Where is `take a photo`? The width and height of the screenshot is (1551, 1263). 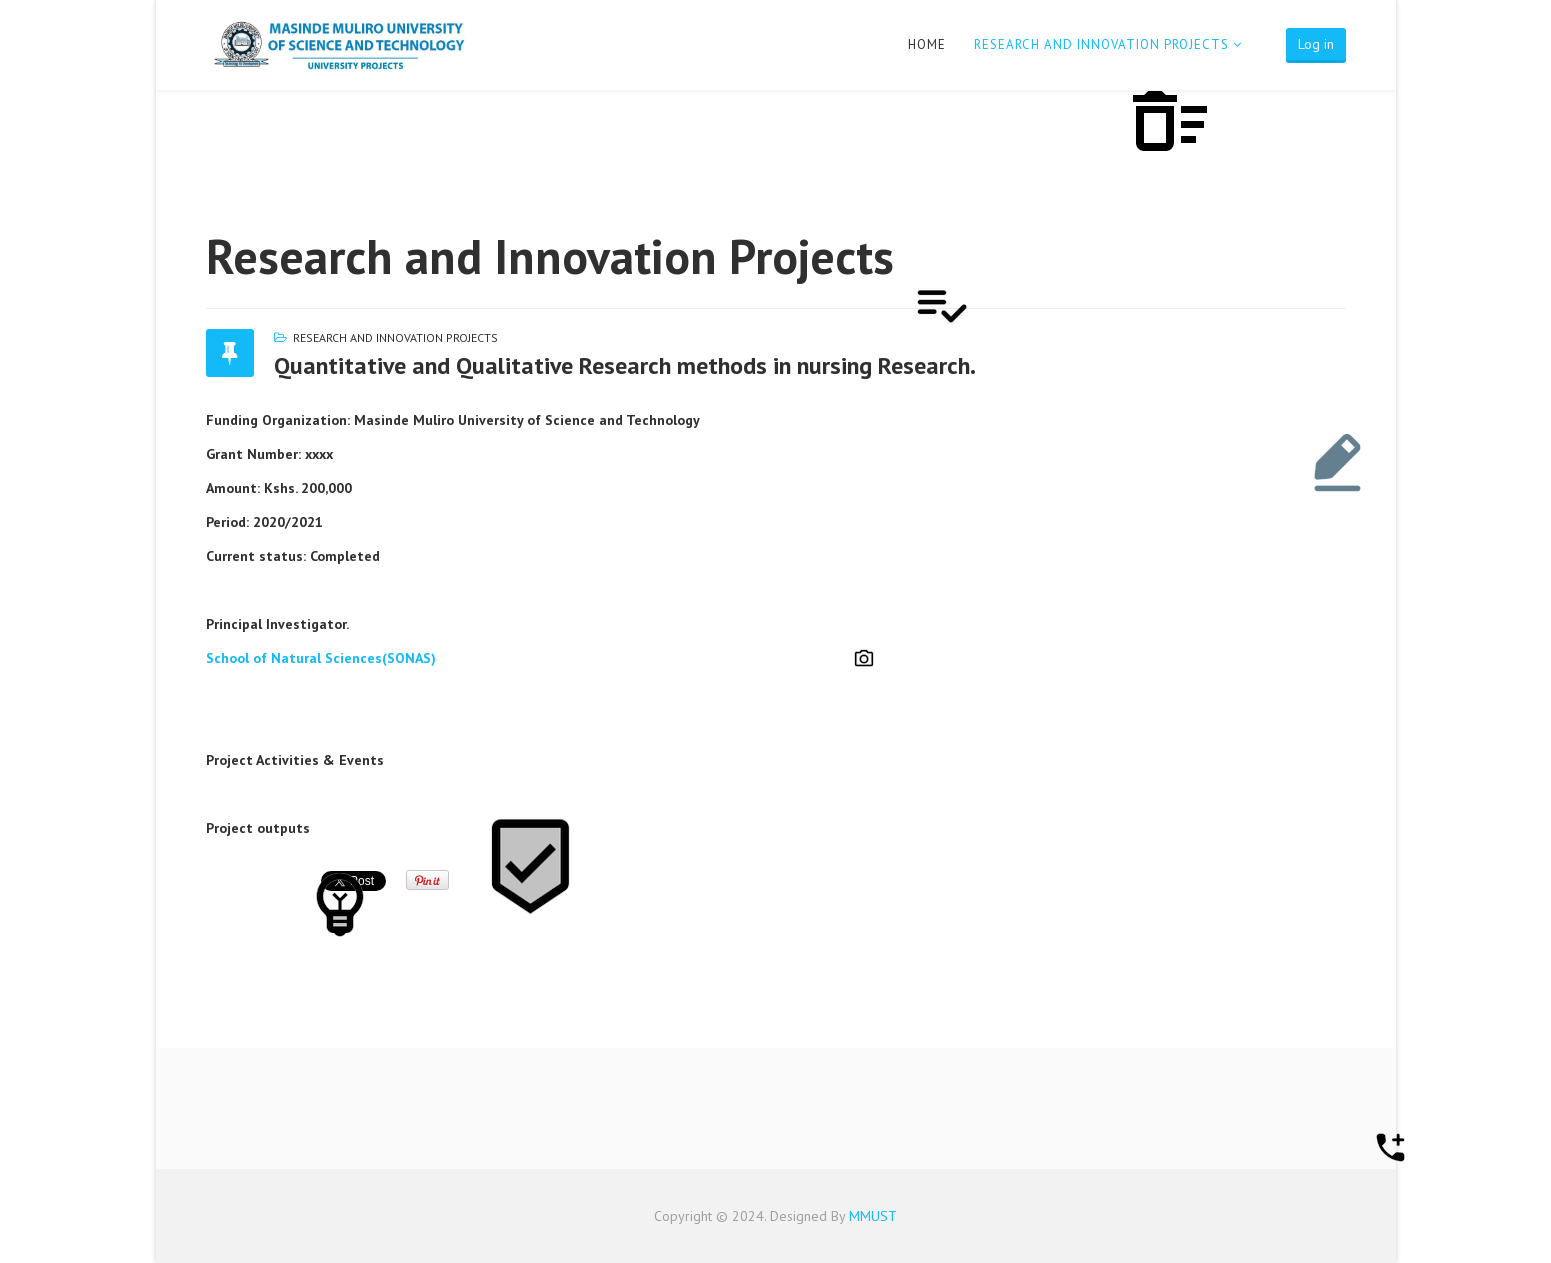 take a photo is located at coordinates (864, 659).